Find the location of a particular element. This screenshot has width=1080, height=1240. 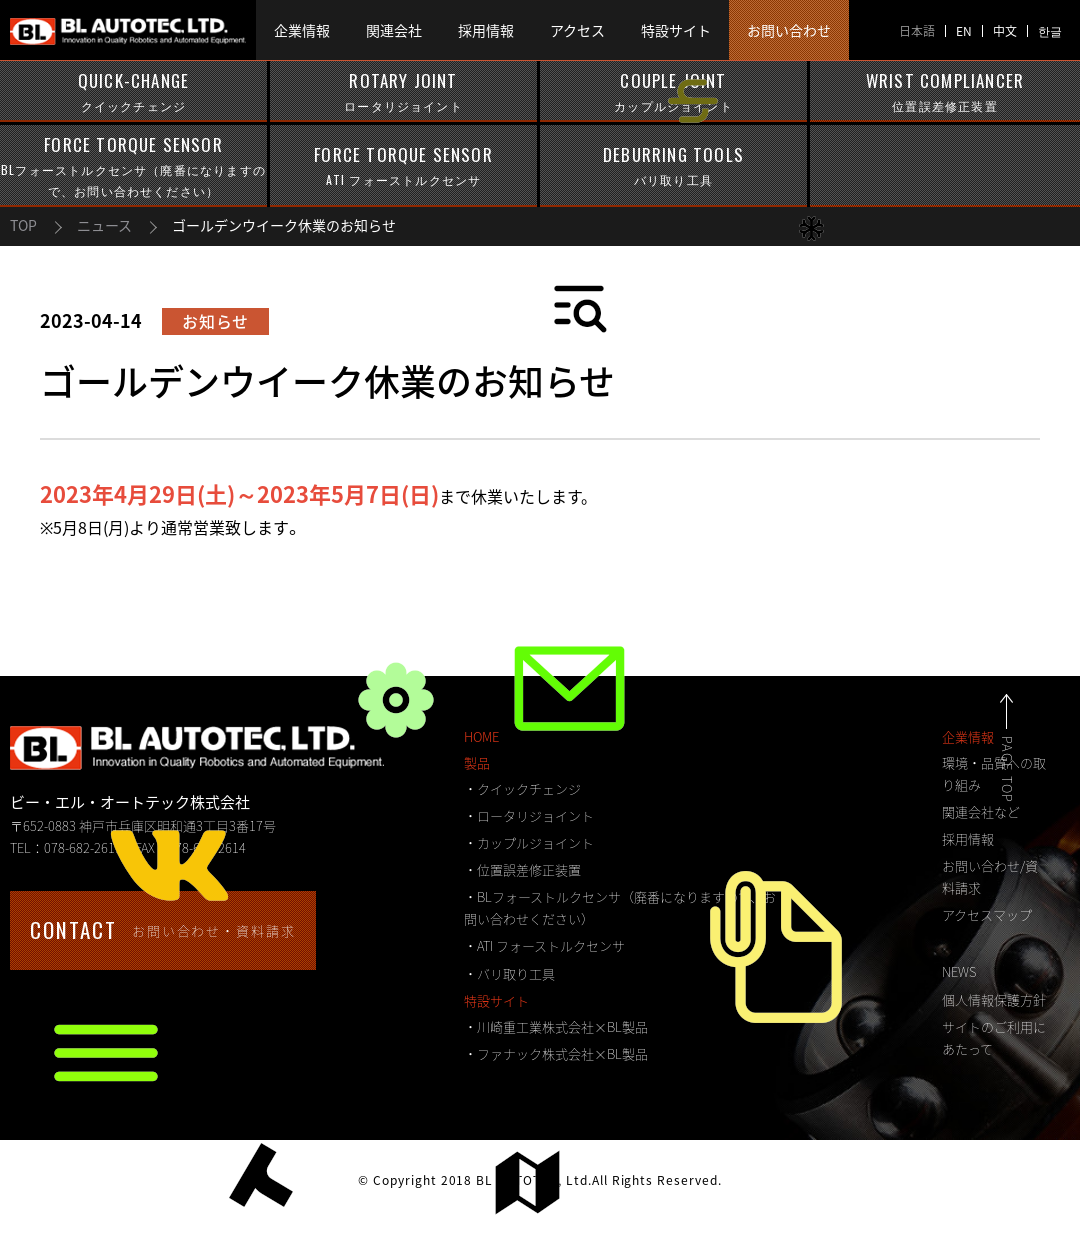

activate cooling or air conditioning mode is located at coordinates (811, 228).